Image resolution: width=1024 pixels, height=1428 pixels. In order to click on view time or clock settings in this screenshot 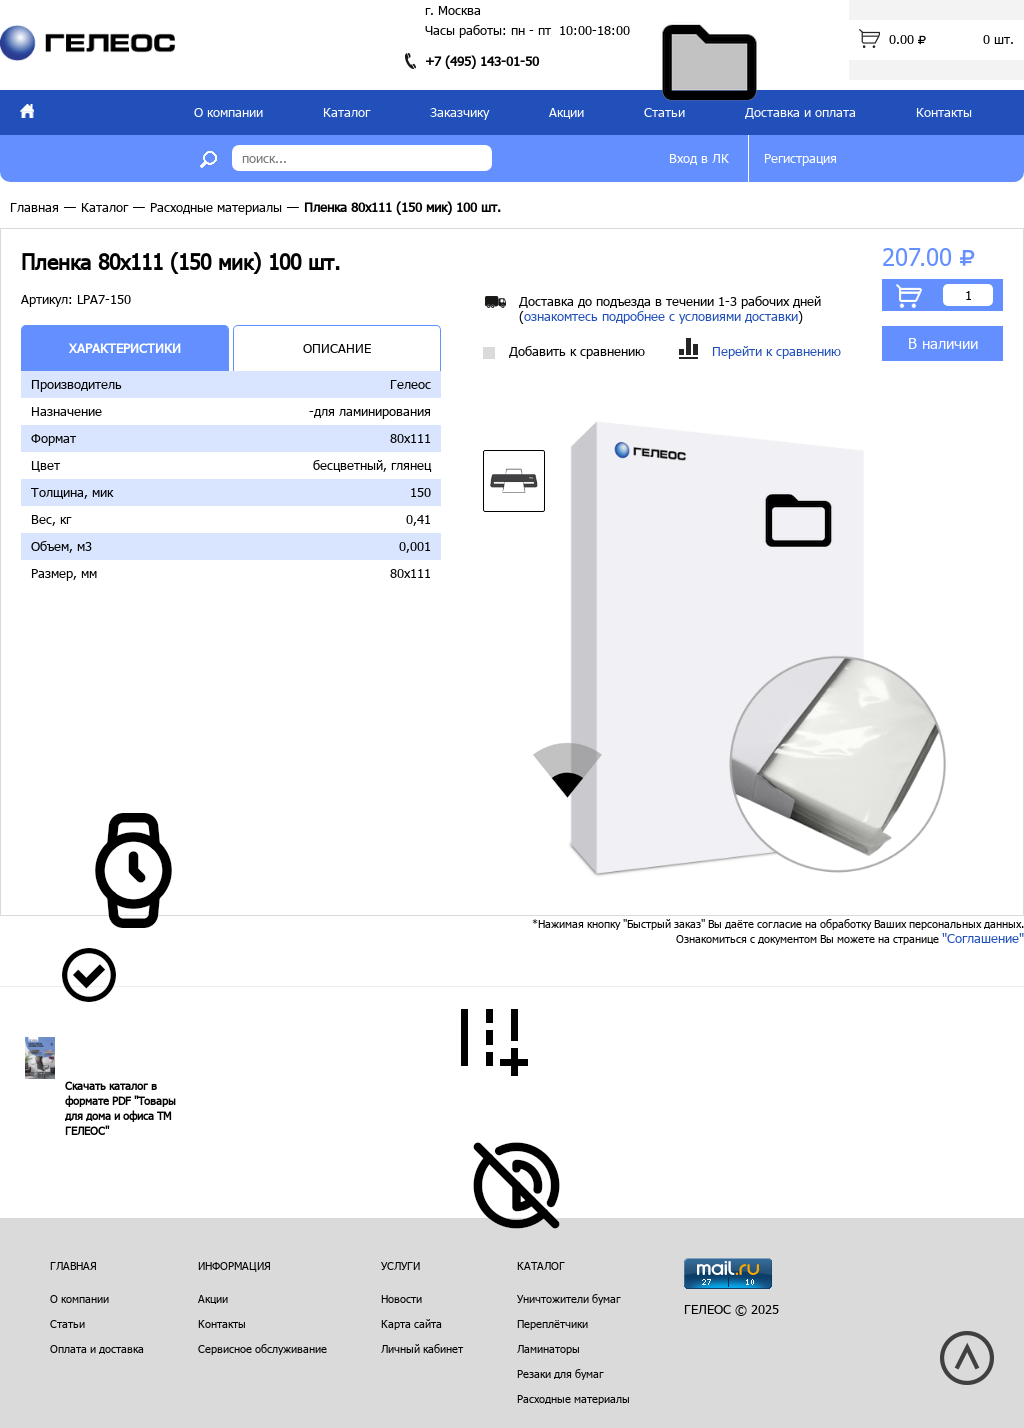, I will do `click(133, 870)`.